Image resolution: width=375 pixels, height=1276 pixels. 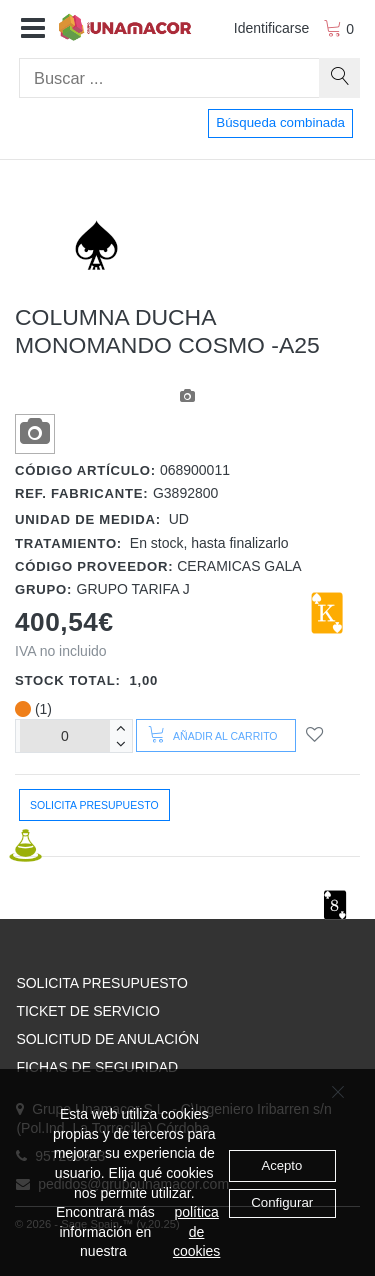 I want to click on select the 8 of spades card, so click(x=335, y=905).